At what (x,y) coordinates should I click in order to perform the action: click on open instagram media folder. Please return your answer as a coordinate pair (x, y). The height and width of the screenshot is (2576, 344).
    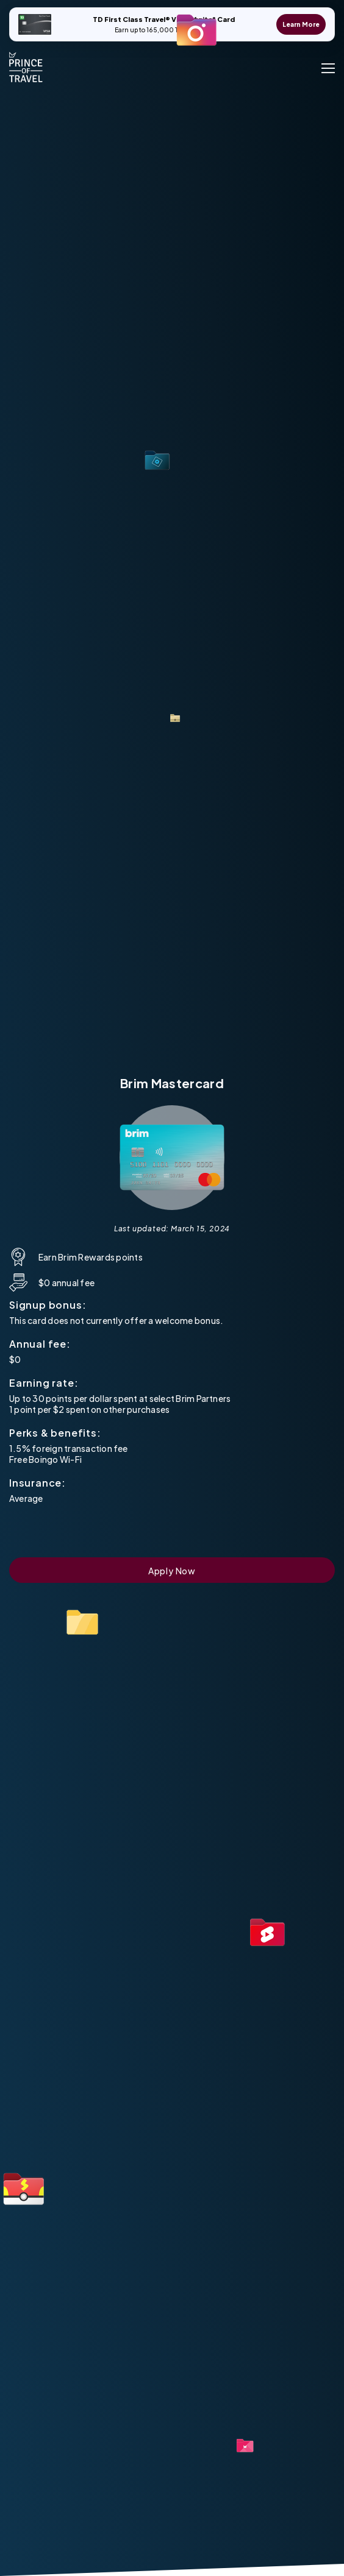
    Looking at the image, I should click on (196, 31).